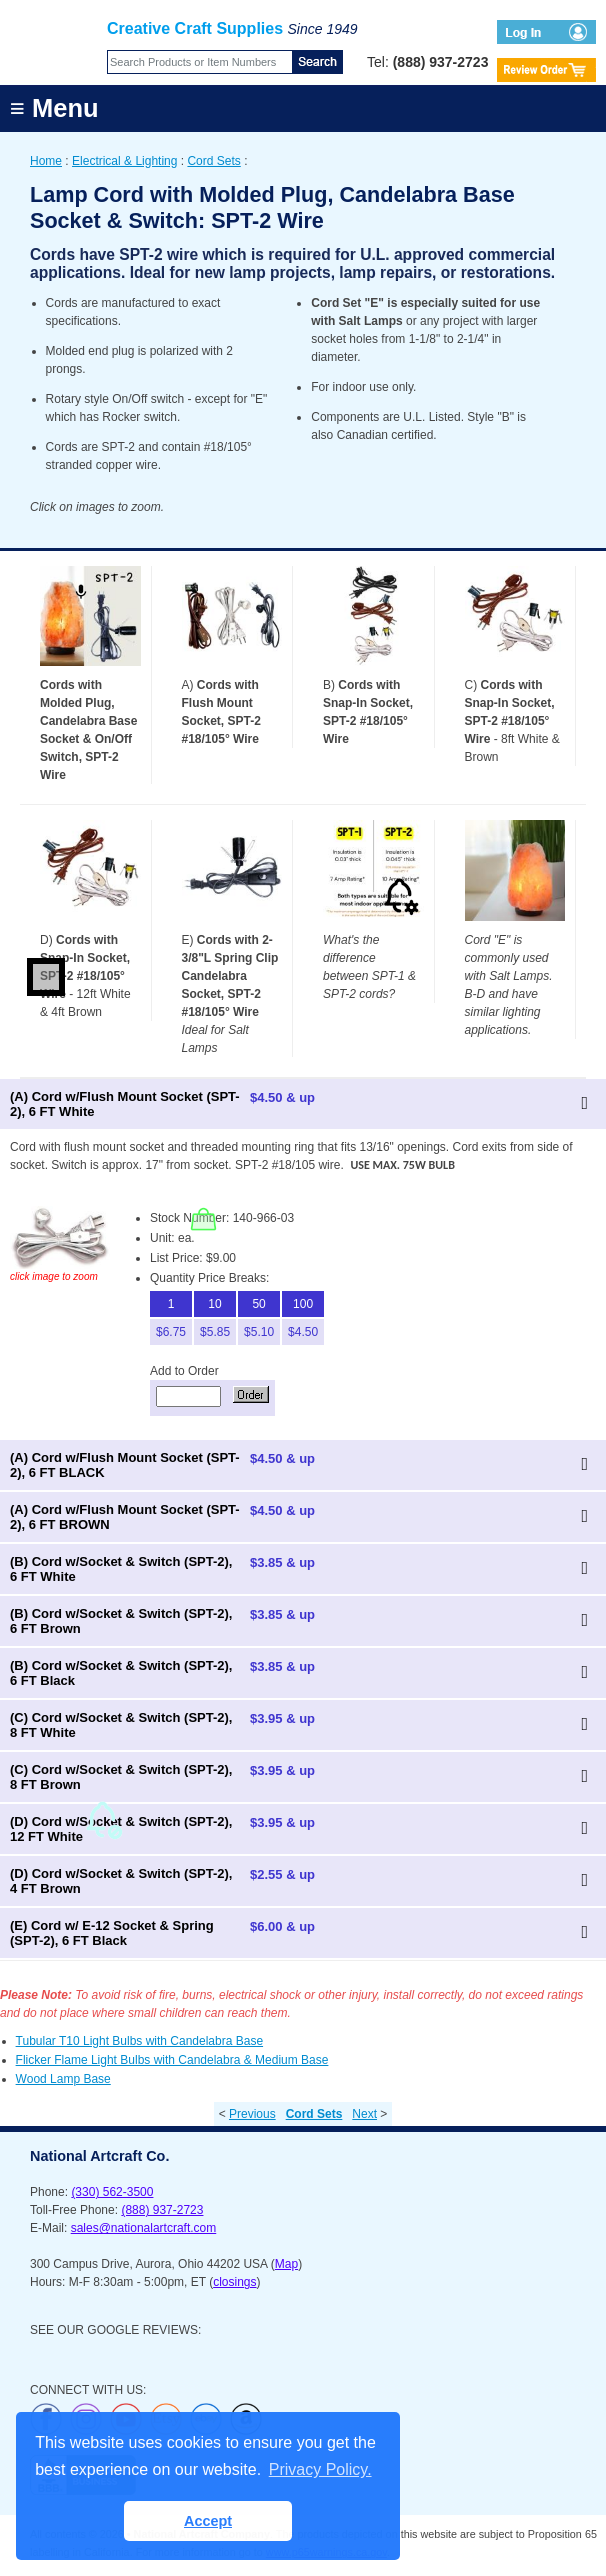 The image size is (606, 2576). Describe the element at coordinates (399, 895) in the screenshot. I see `access notification settings` at that location.